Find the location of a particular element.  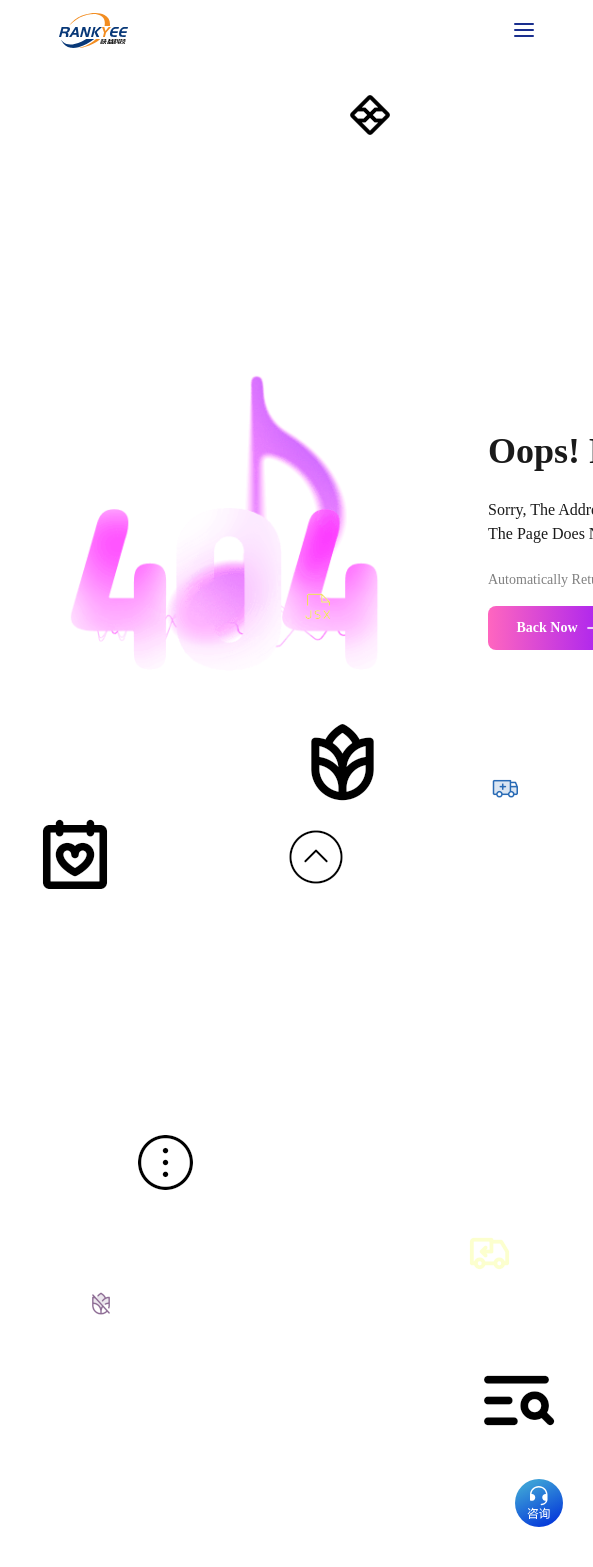

scroll up or return to top is located at coordinates (316, 857).